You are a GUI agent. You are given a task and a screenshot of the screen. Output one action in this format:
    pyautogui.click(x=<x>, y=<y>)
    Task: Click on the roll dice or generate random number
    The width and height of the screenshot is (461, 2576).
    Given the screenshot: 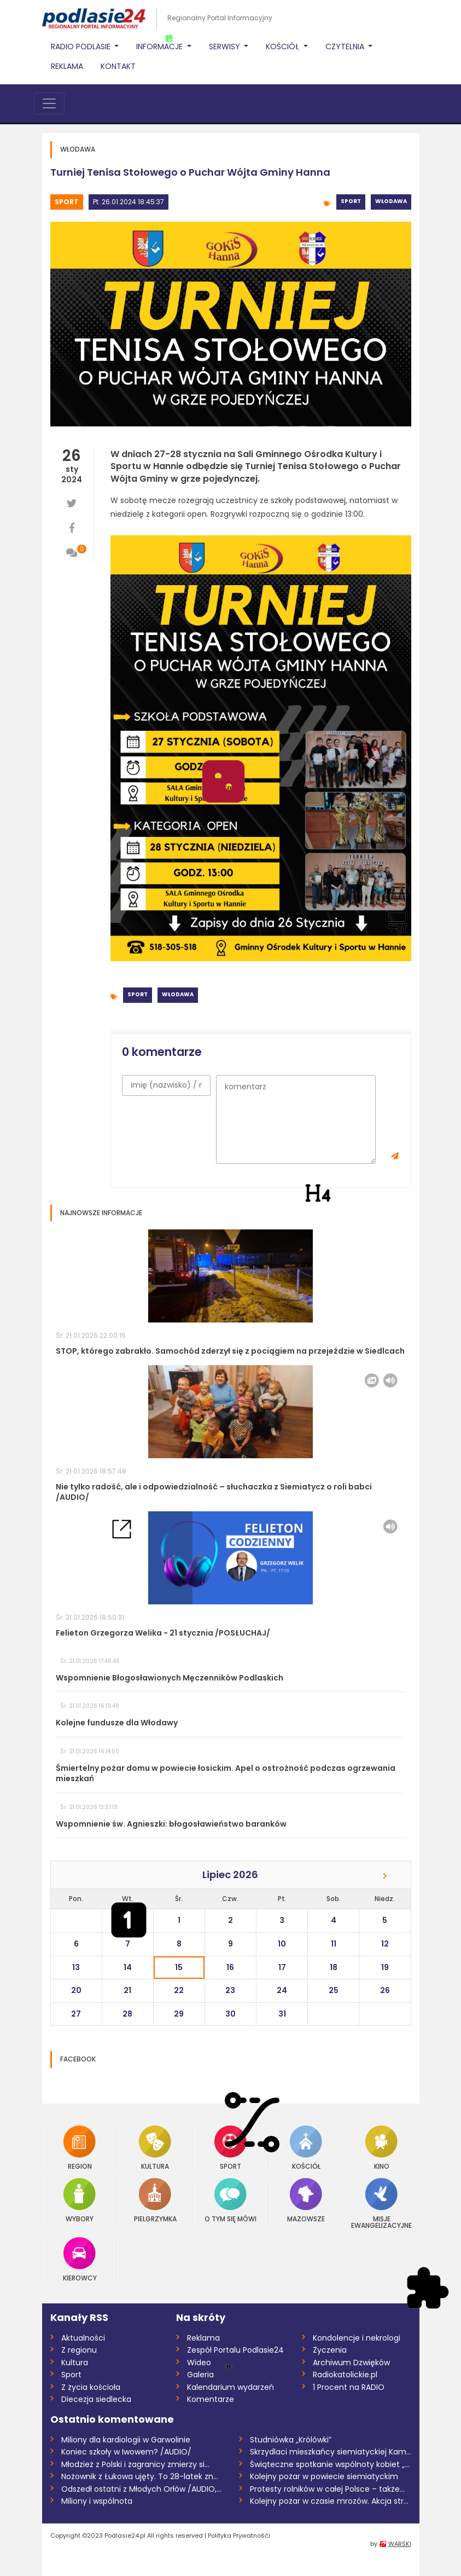 What is the action you would take?
    pyautogui.click(x=223, y=781)
    